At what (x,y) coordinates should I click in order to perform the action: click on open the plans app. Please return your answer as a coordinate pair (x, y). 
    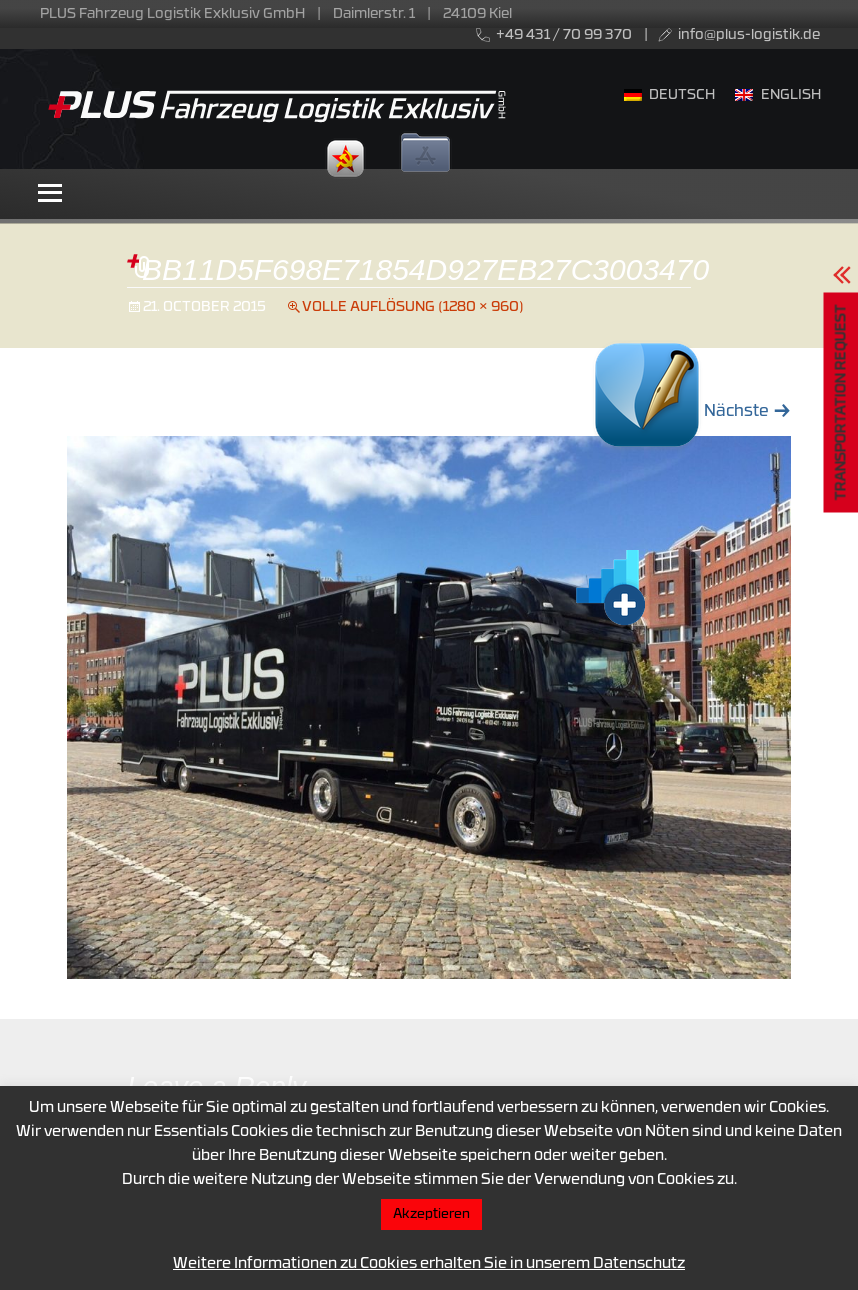
    Looking at the image, I should click on (607, 587).